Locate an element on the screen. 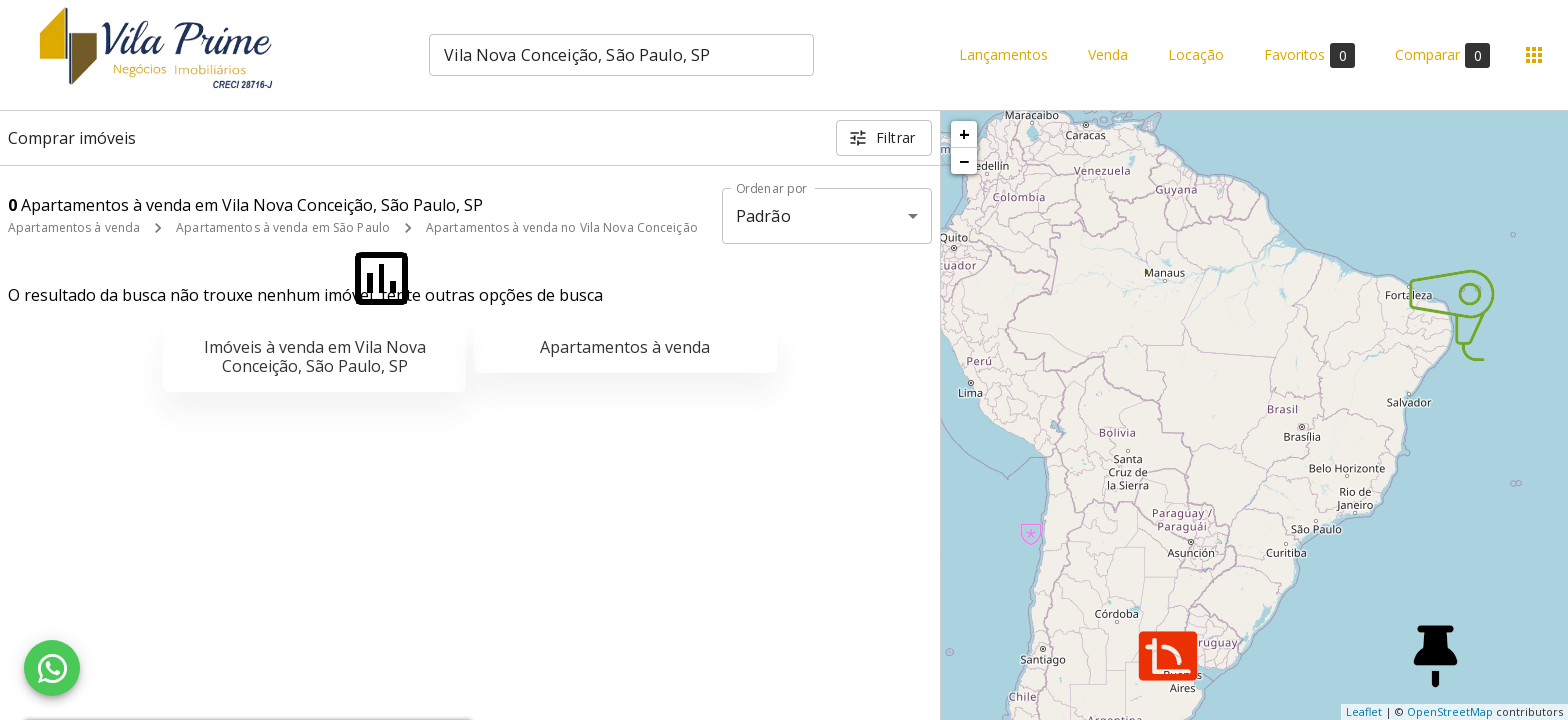 Image resolution: width=1568 pixels, height=720 pixels. pin an item to keep it visible is located at coordinates (1435, 654).